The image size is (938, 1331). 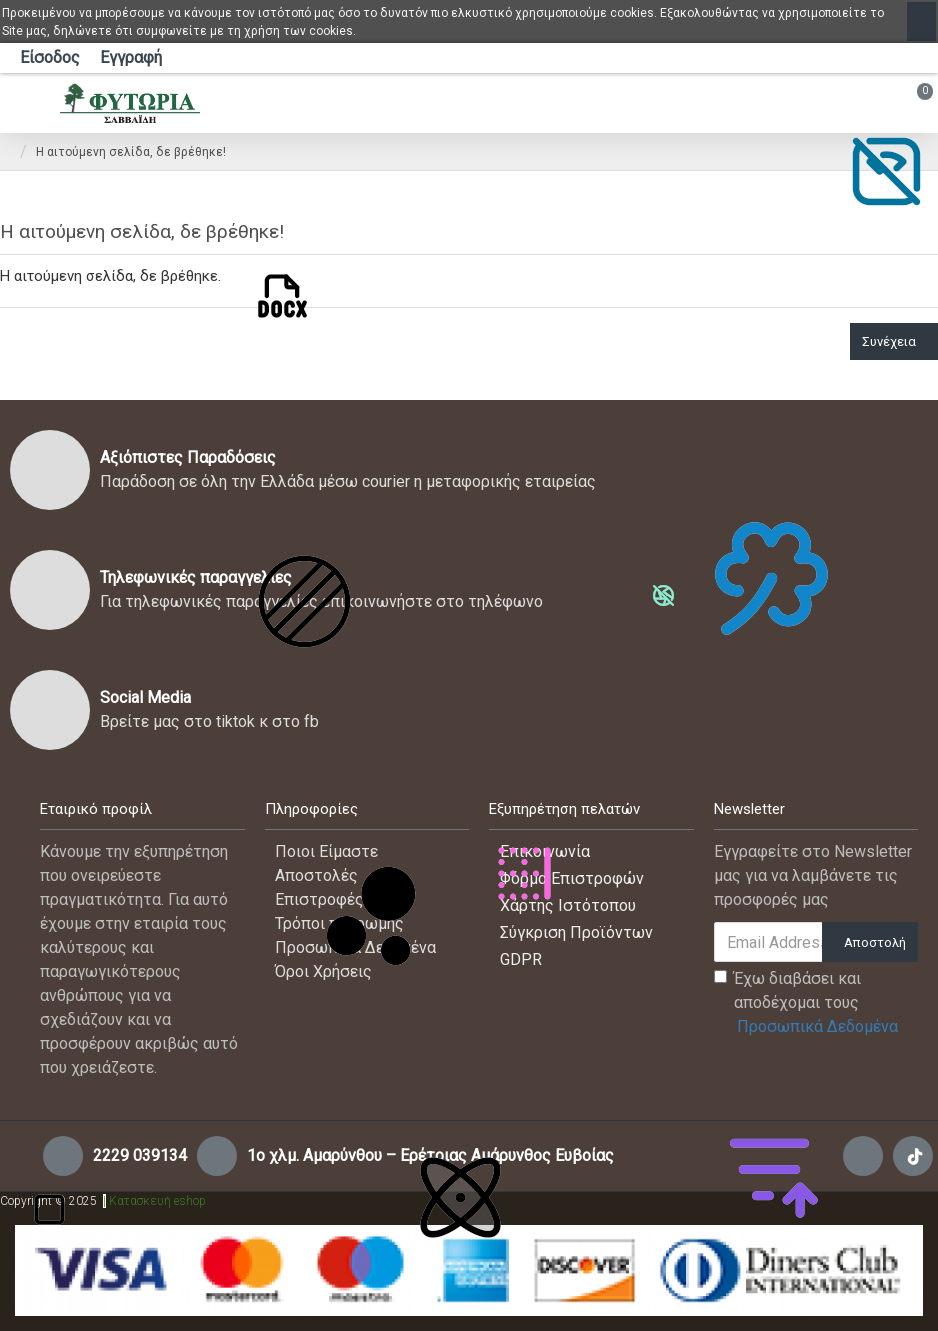 I want to click on sort items in ascending order, so click(x=769, y=1169).